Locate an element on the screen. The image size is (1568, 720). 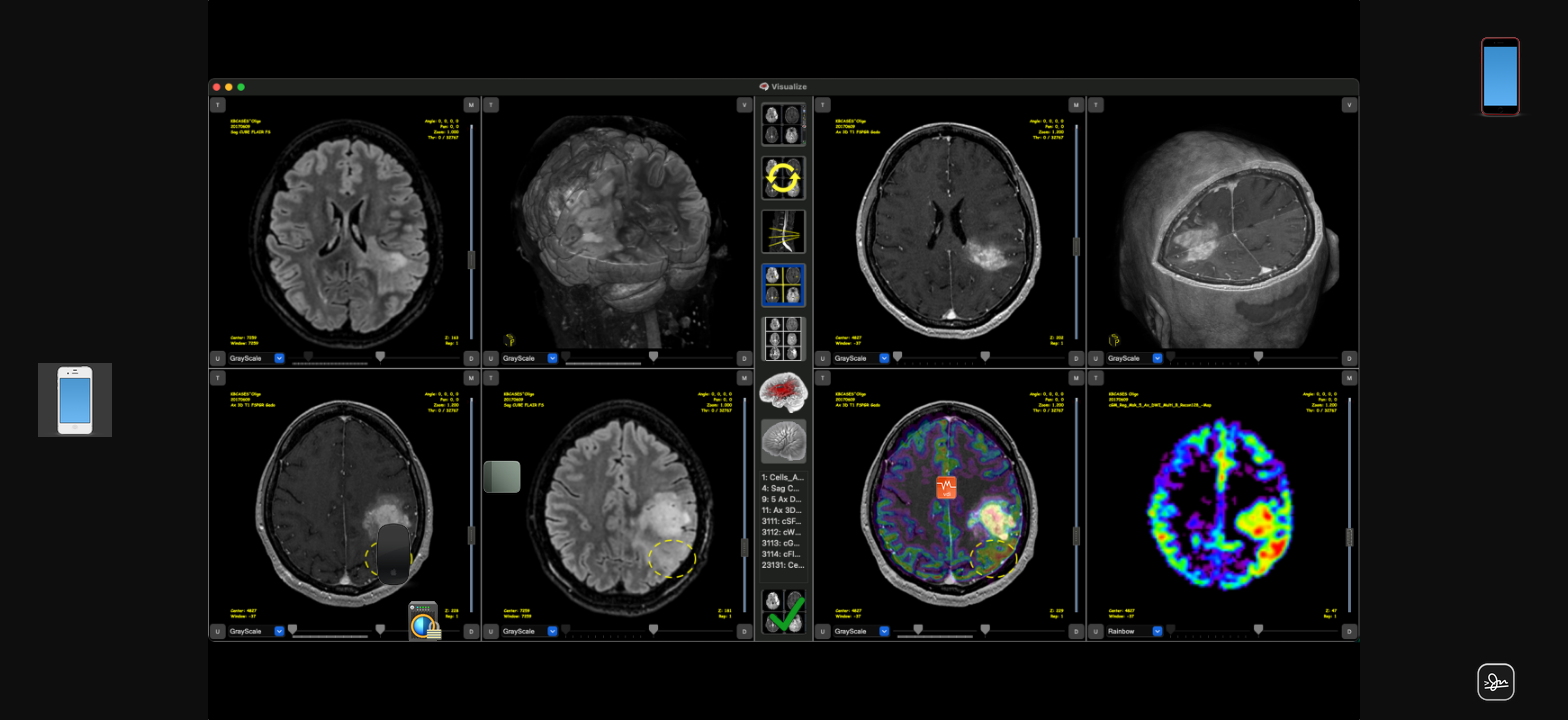
open secretive app for secure key management is located at coordinates (1496, 682).